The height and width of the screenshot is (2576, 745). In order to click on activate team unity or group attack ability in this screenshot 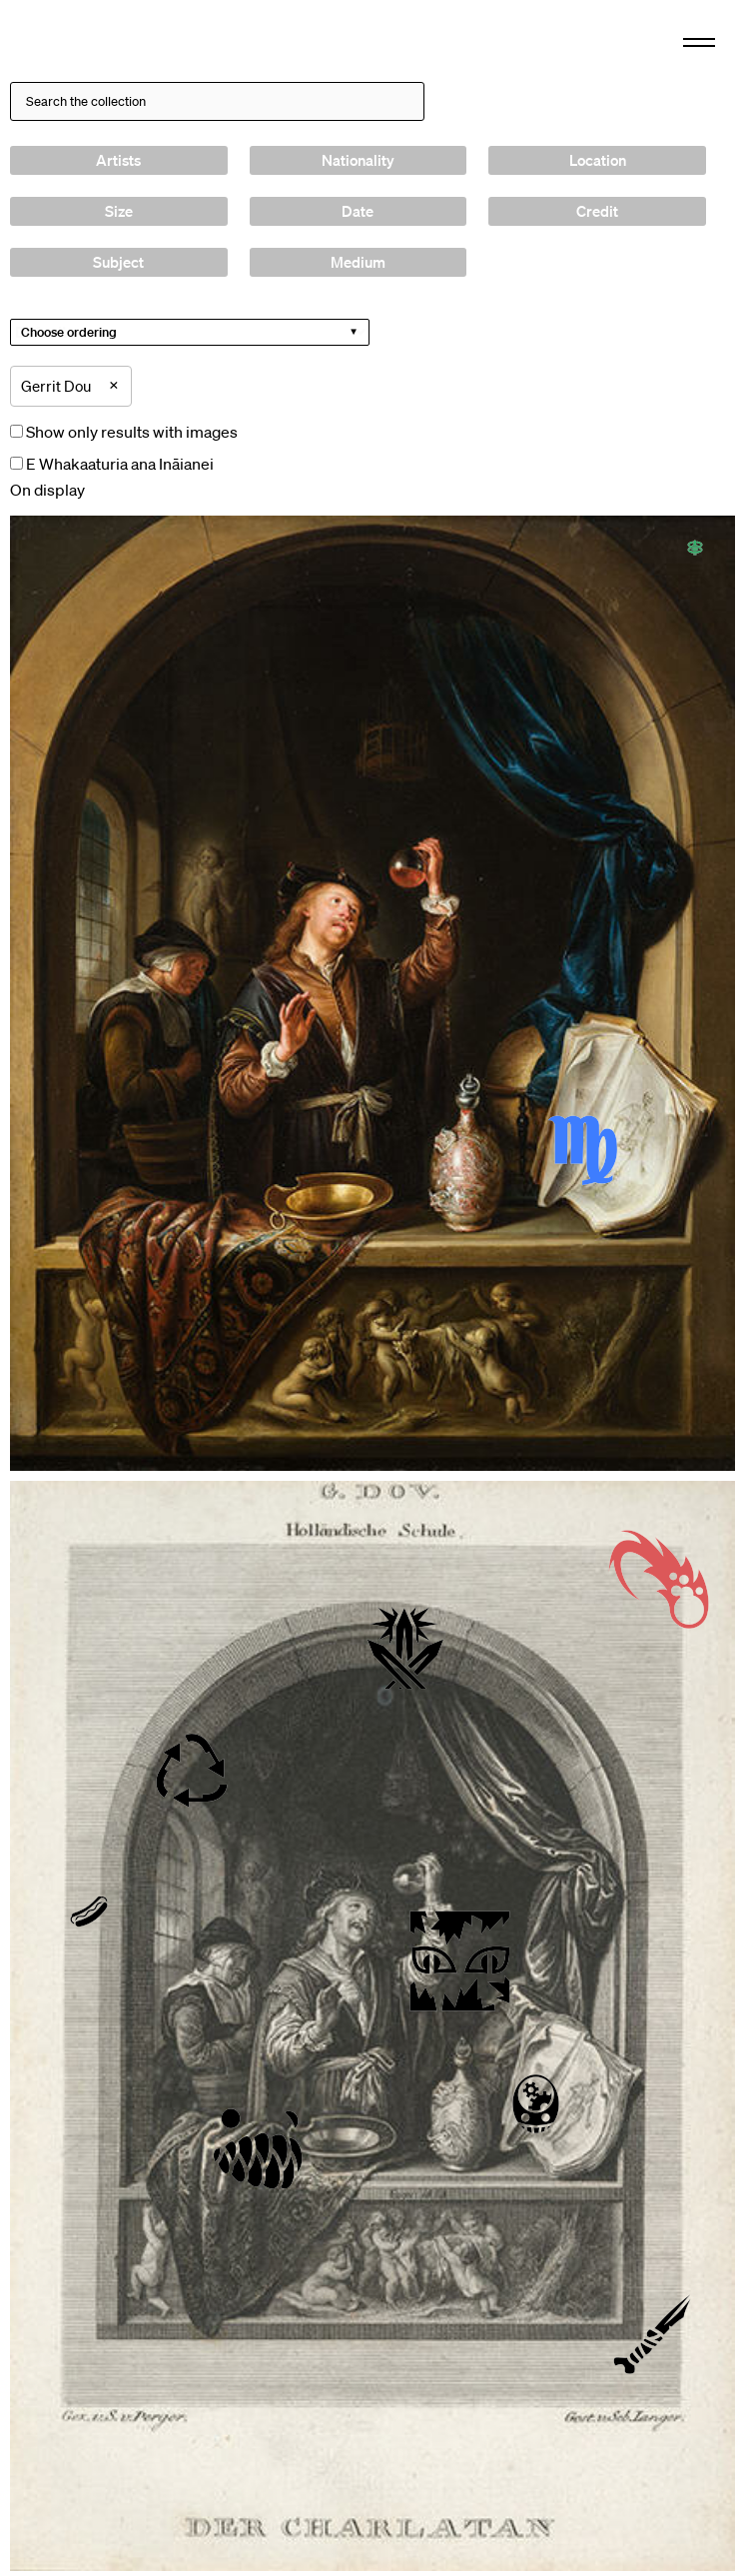, I will do `click(405, 1648)`.